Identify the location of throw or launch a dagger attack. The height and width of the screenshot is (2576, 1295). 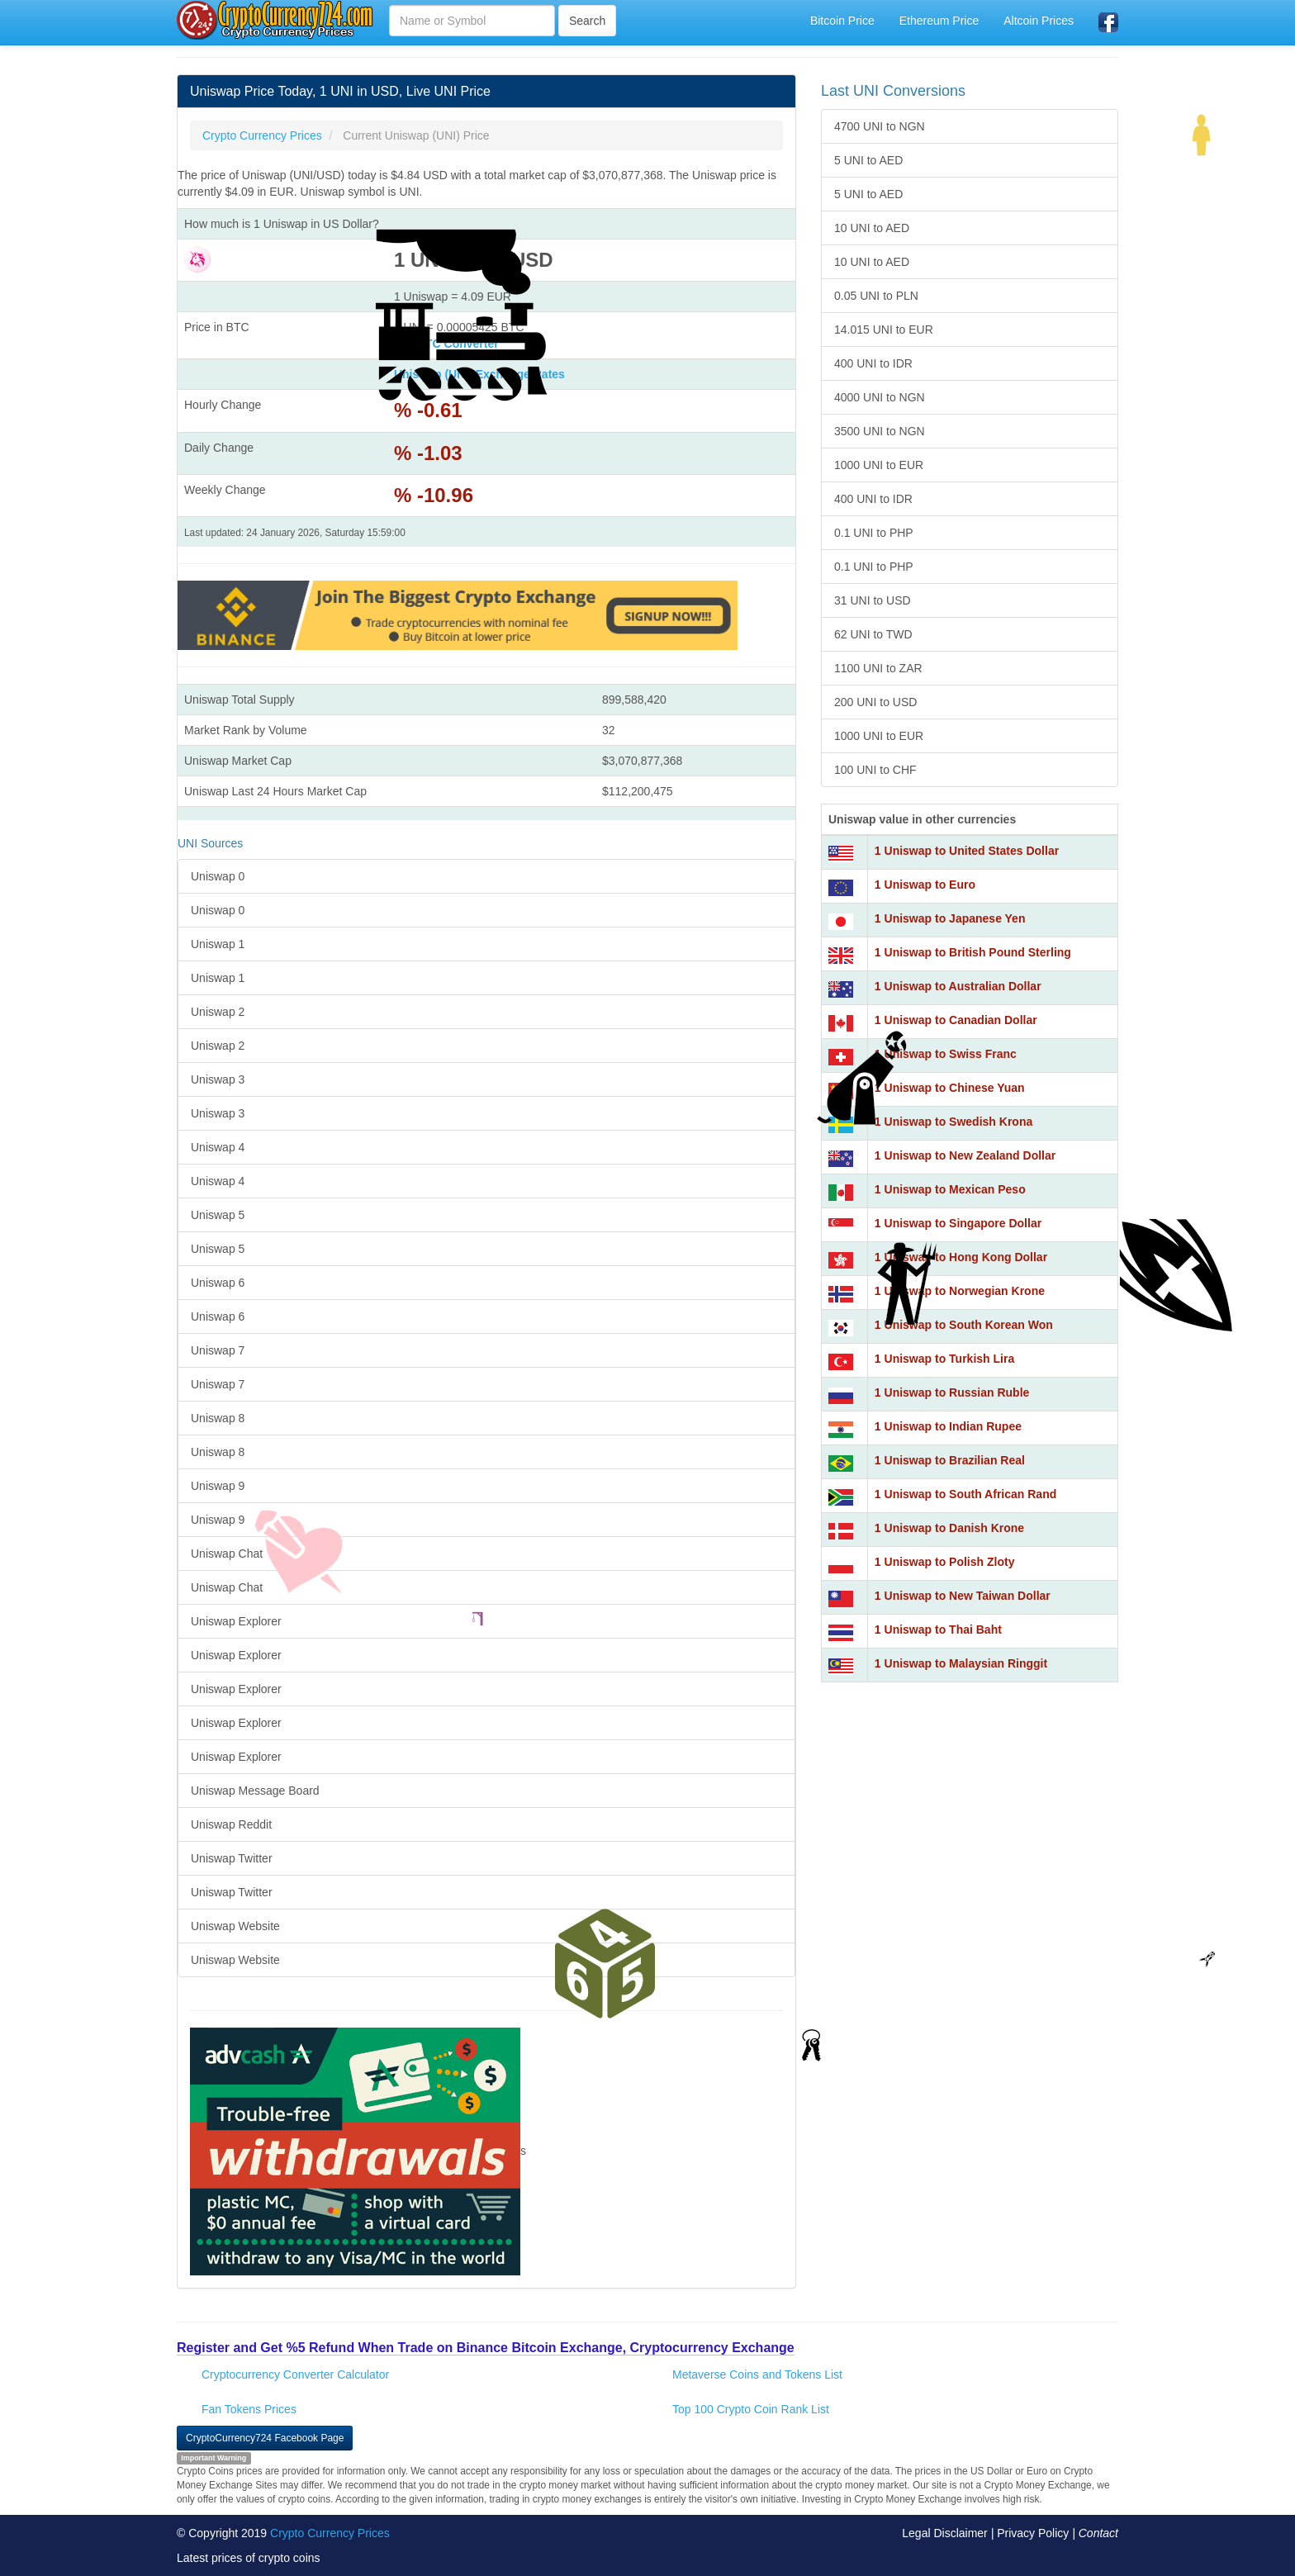
(1177, 1276).